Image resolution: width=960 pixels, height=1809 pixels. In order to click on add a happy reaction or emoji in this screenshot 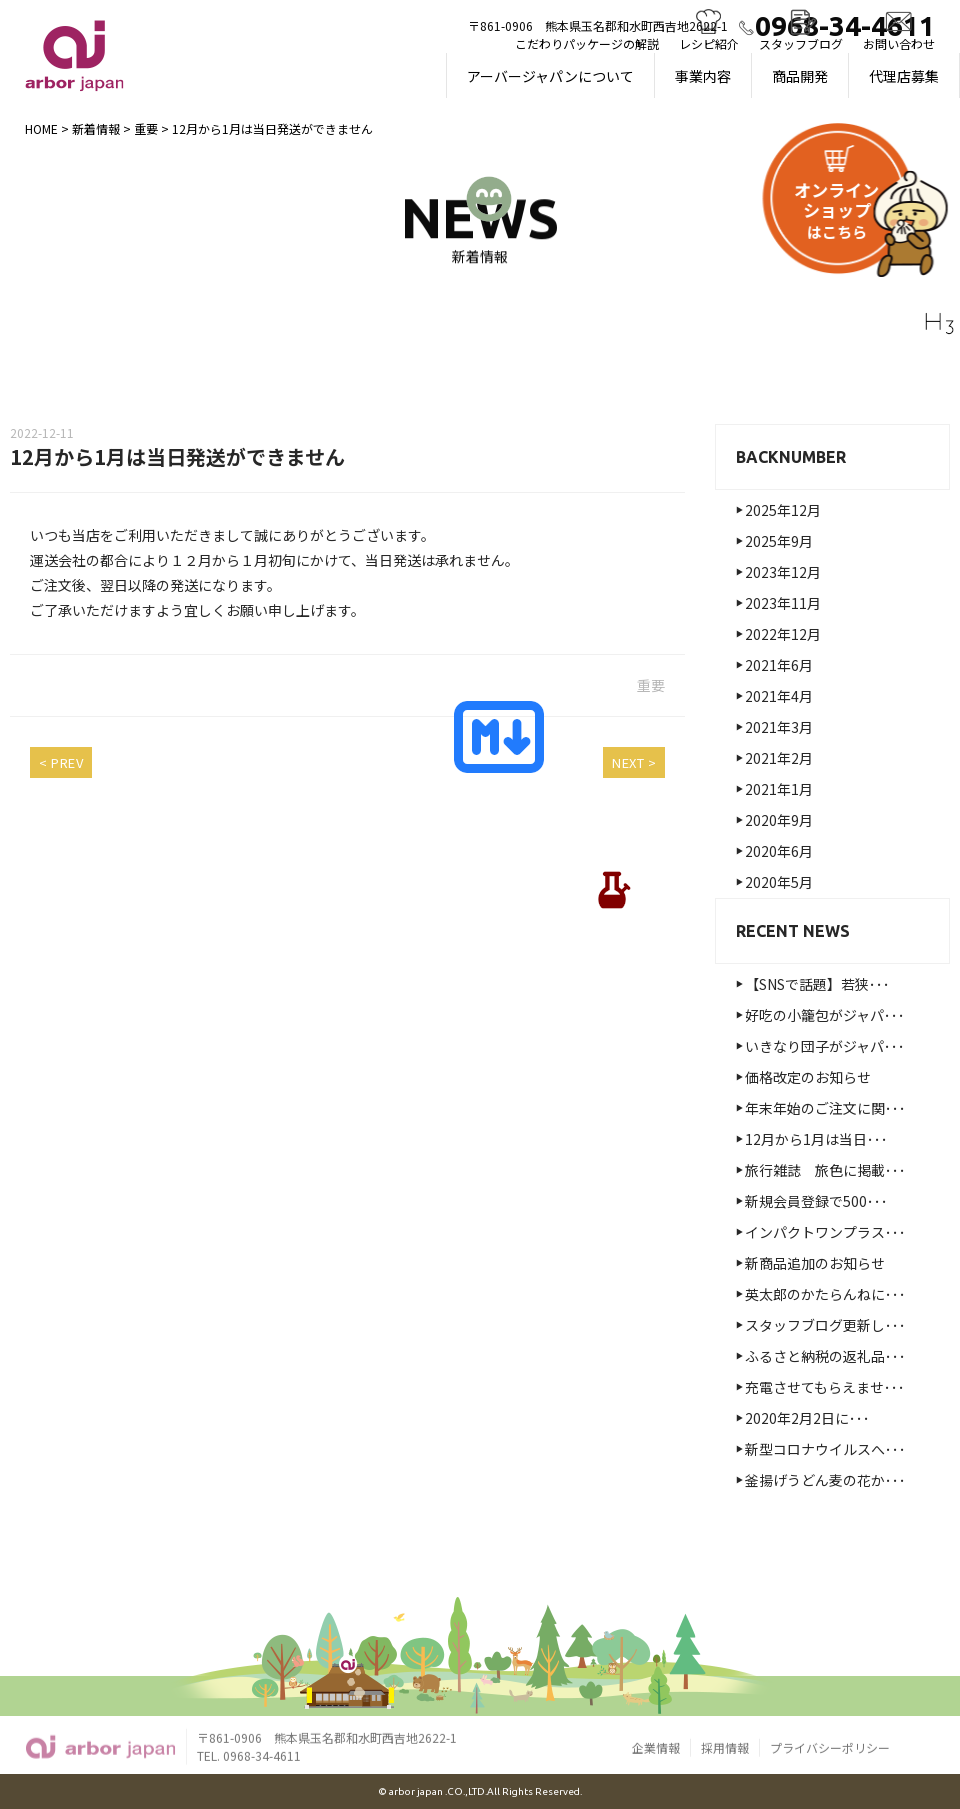, I will do `click(489, 199)`.